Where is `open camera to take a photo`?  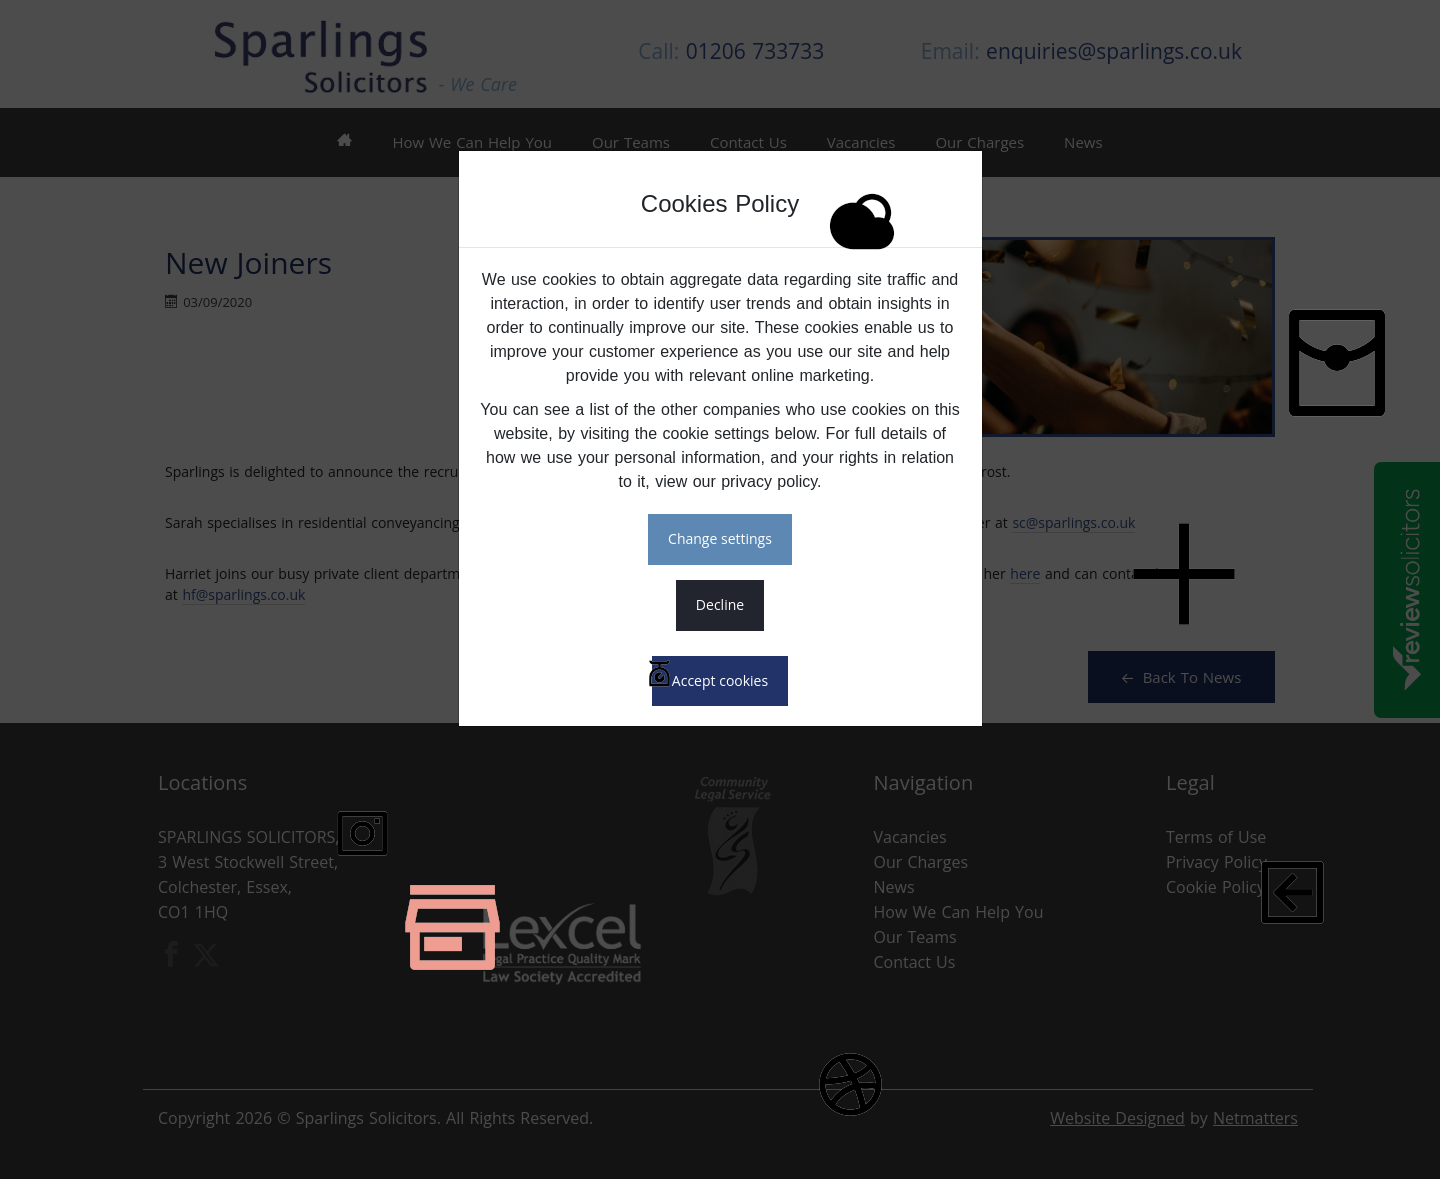
open camera to take a photo is located at coordinates (362, 833).